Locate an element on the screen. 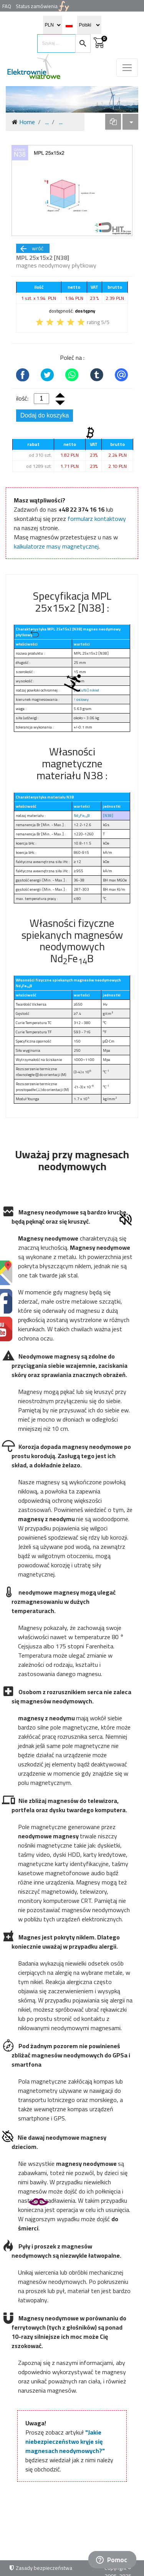 The height and width of the screenshot is (2576, 144). view bitcoin wallet or balance is located at coordinates (90, 433).